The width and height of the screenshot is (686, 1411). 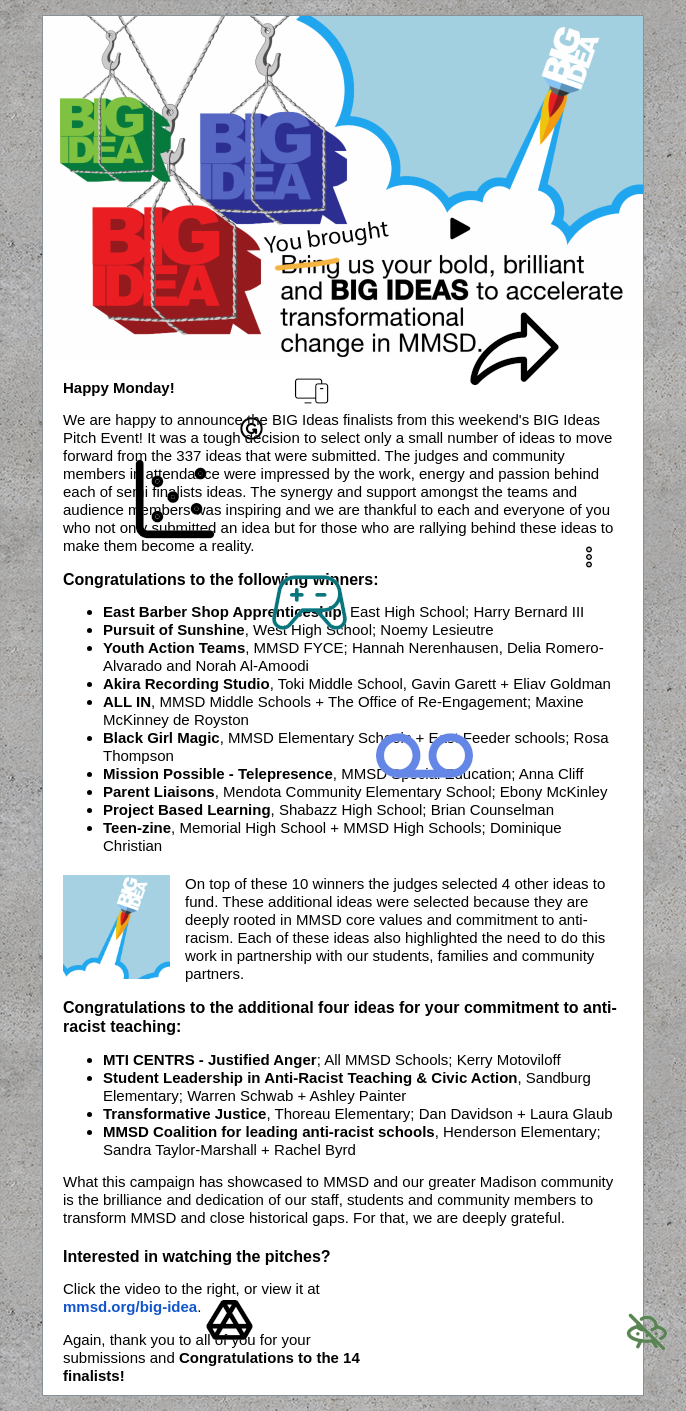 What do you see at coordinates (459, 228) in the screenshot?
I see `play media or video content` at bounding box center [459, 228].